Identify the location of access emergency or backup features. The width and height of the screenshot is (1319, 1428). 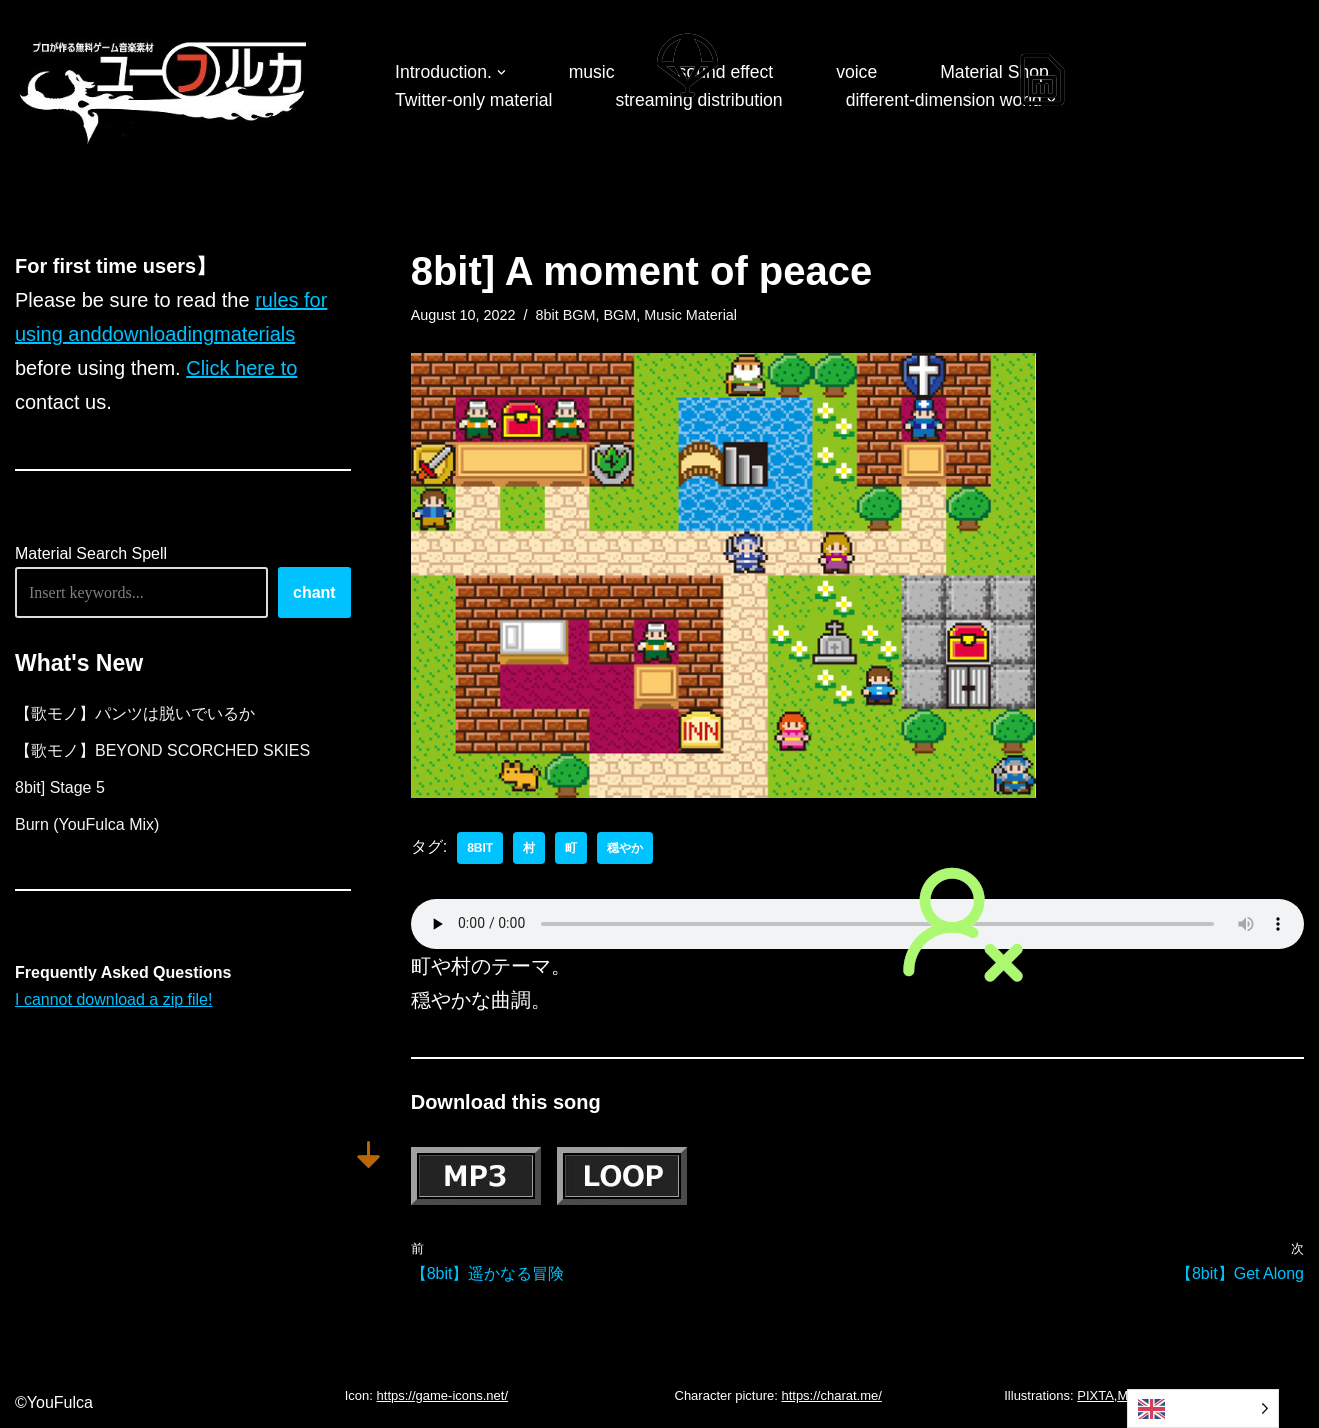
(687, 66).